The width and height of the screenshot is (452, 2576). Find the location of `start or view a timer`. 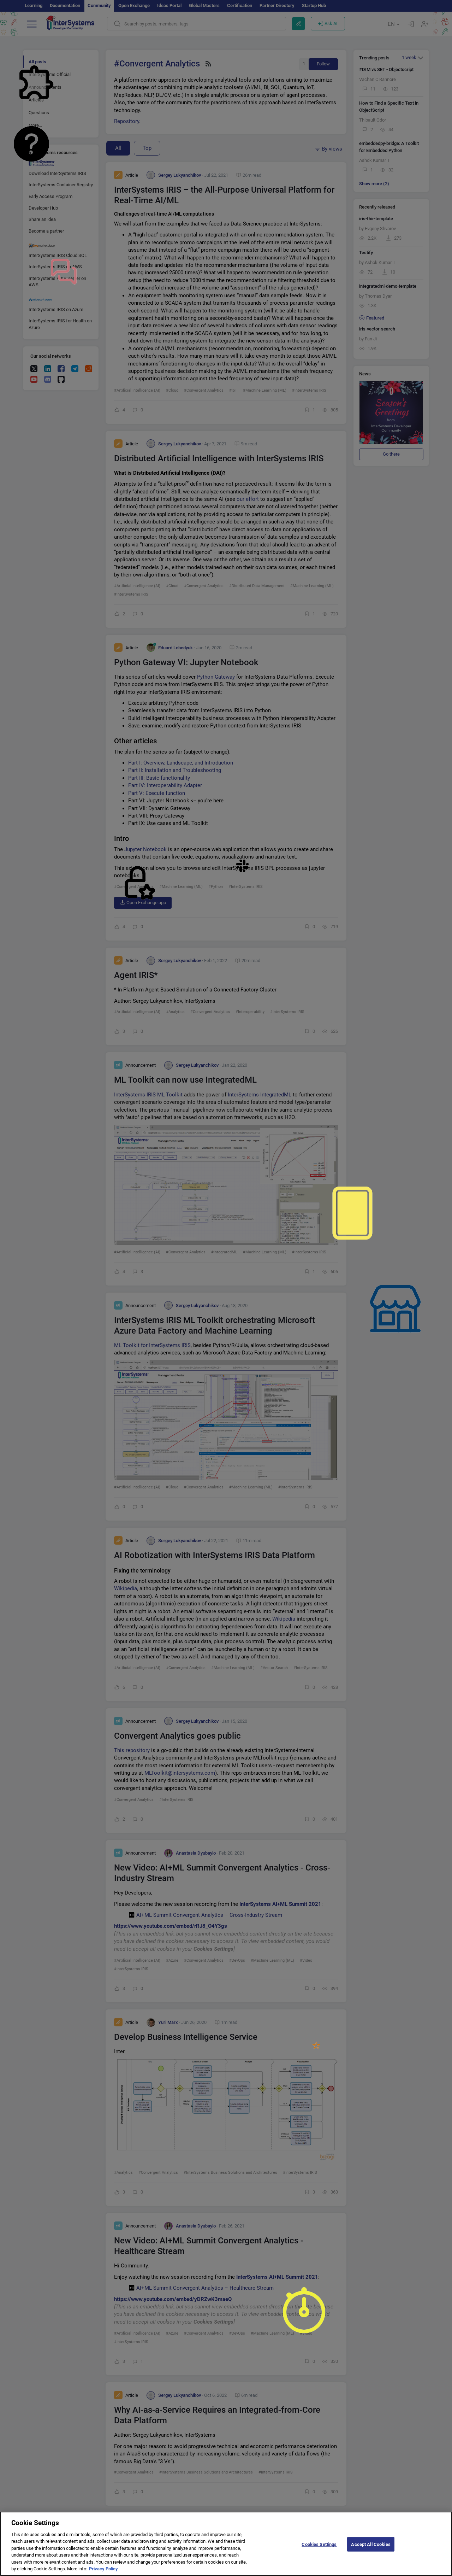

start or view a timer is located at coordinates (304, 2310).